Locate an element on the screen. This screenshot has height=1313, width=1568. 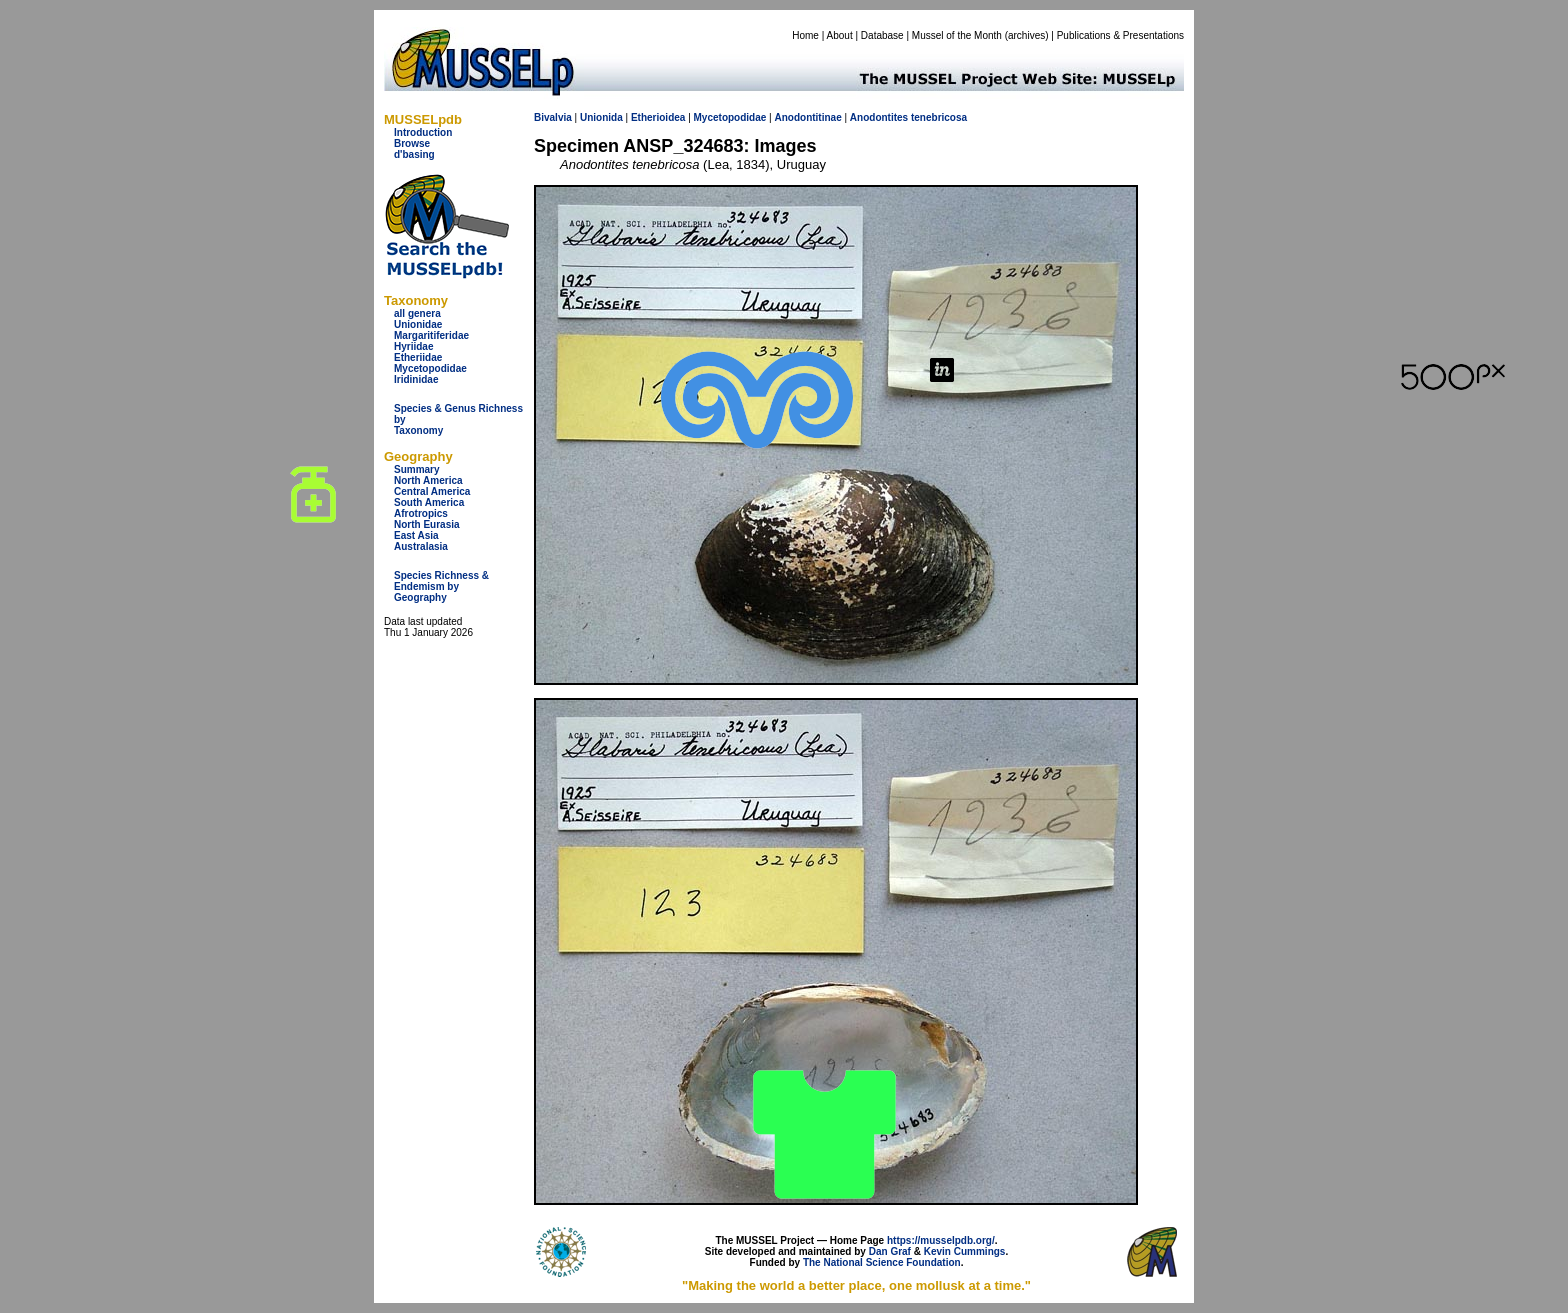
access hand sanitizer station location is located at coordinates (313, 494).